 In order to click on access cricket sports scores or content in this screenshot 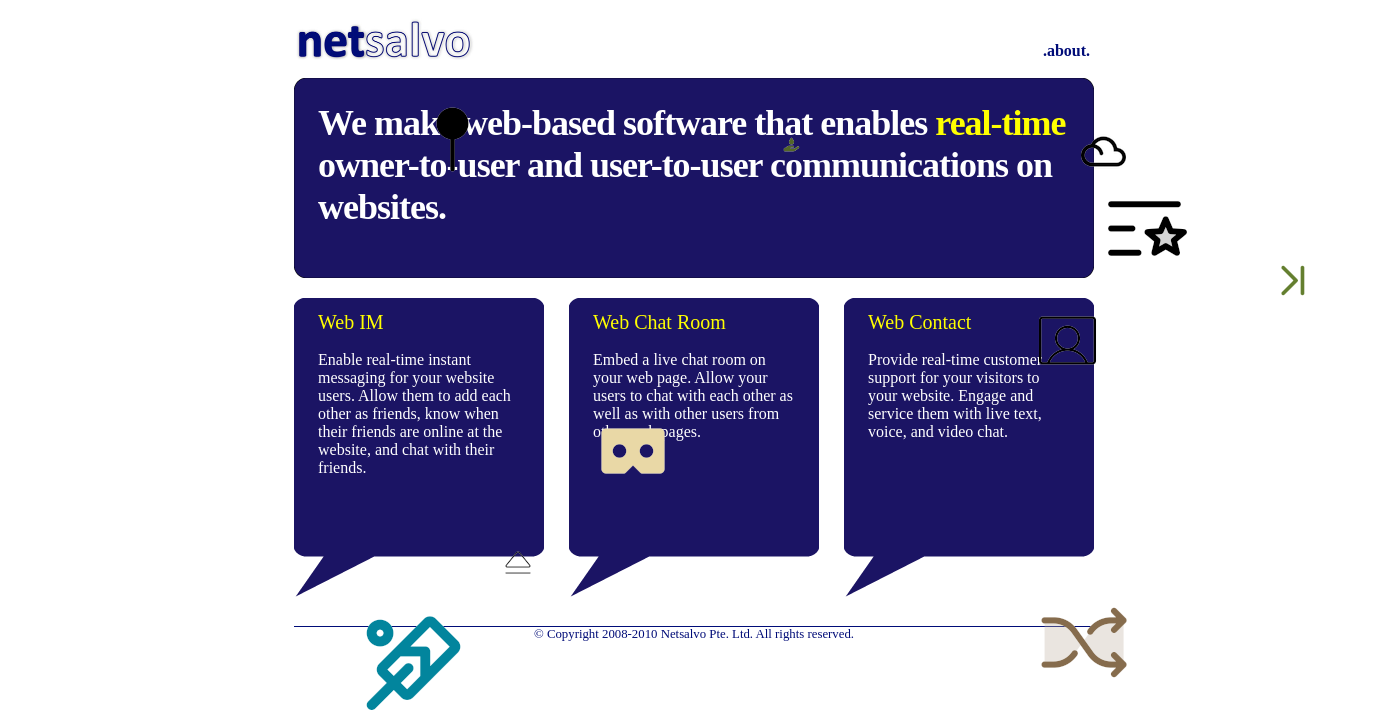, I will do `click(408, 661)`.